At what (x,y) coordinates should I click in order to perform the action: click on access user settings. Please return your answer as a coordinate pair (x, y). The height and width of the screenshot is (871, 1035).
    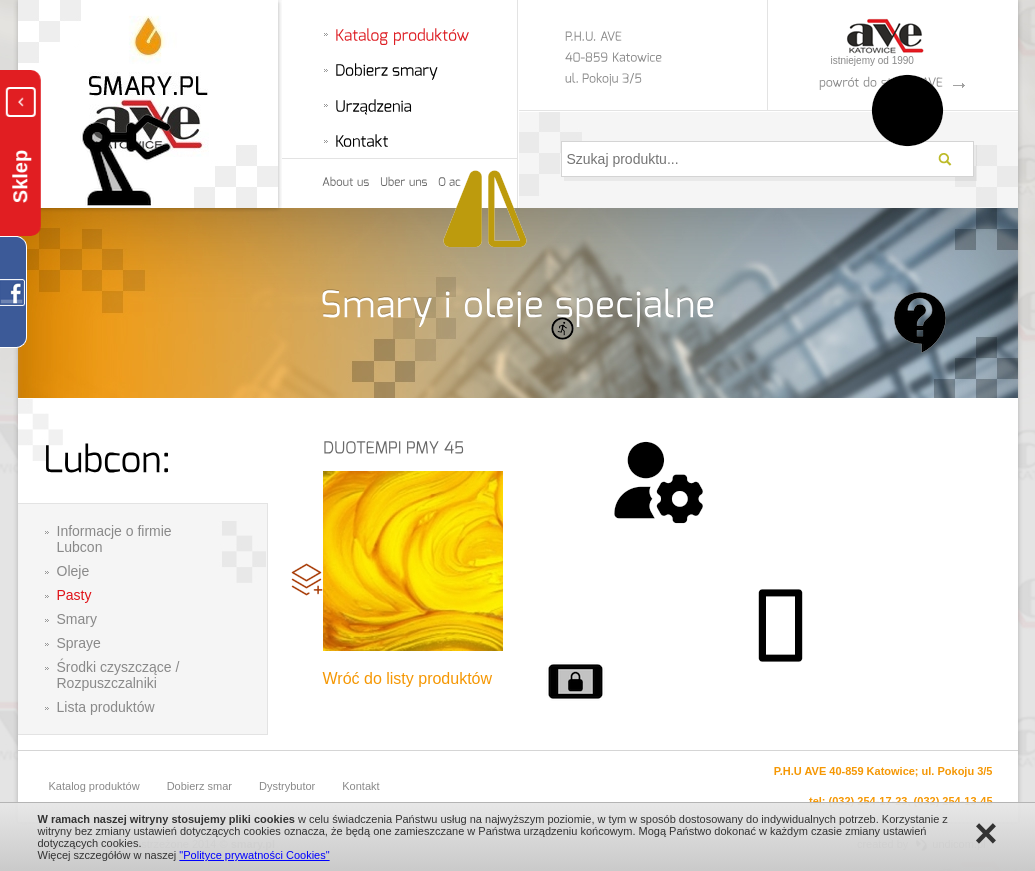
    Looking at the image, I should click on (655, 479).